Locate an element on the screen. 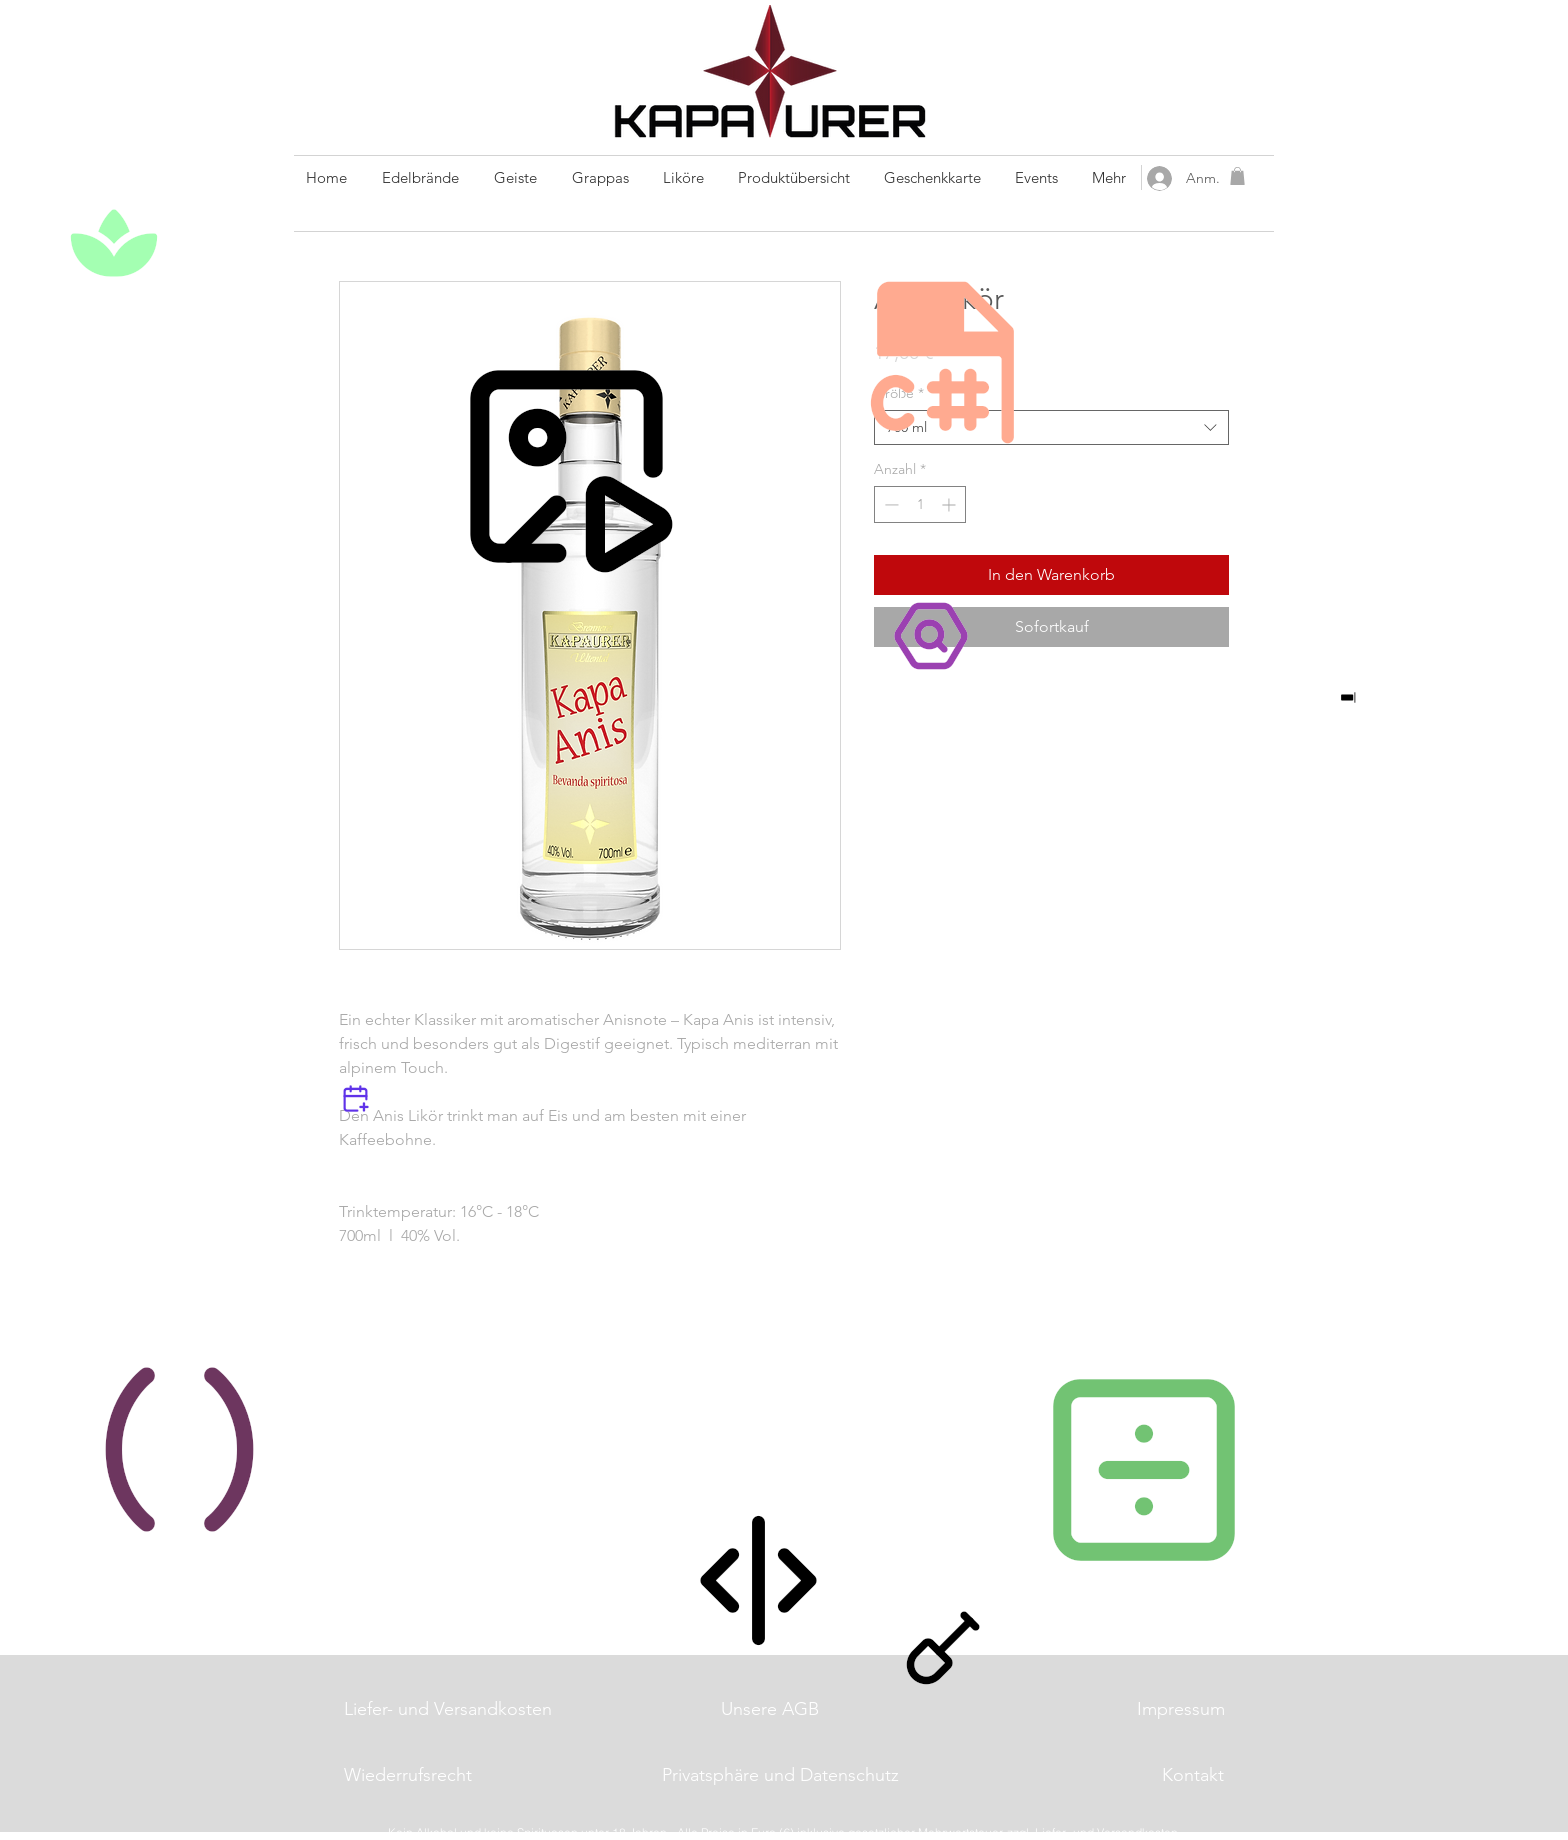 This screenshot has height=1840, width=1568. access Google BigQuery data warehouse is located at coordinates (931, 636).